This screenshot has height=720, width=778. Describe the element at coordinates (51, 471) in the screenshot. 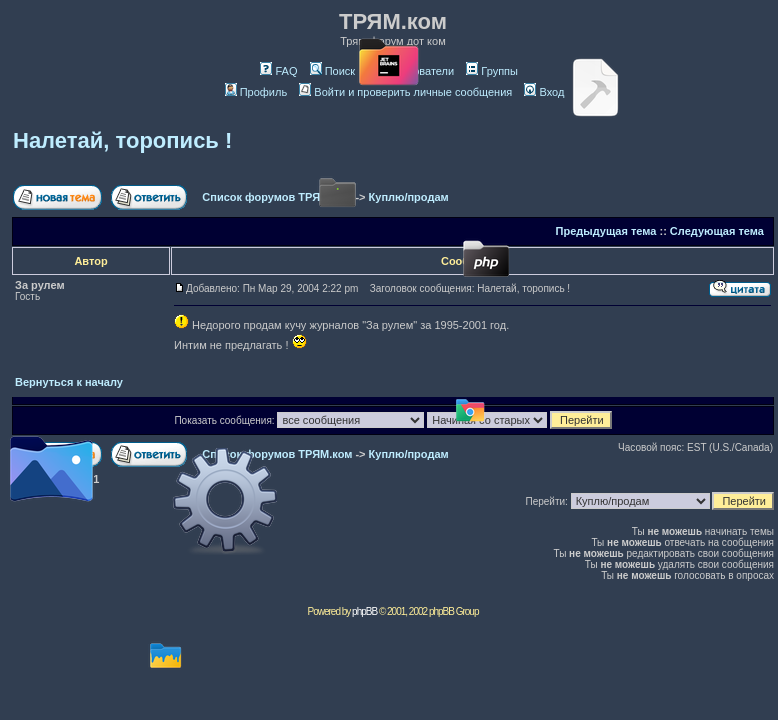

I see `open panorama photos folder` at that location.